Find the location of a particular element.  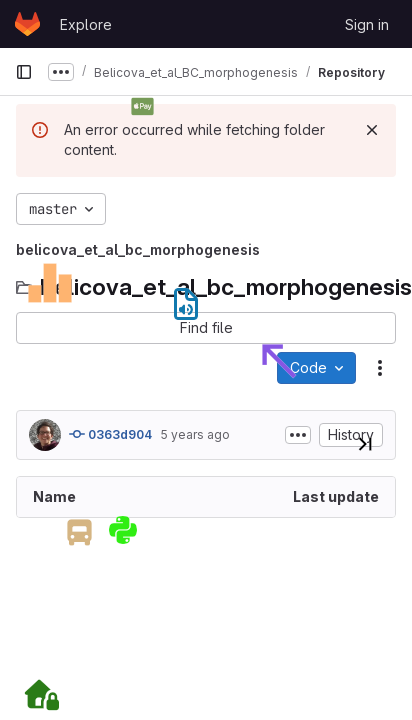

navigate back and up in hierarchy is located at coordinates (278, 360).